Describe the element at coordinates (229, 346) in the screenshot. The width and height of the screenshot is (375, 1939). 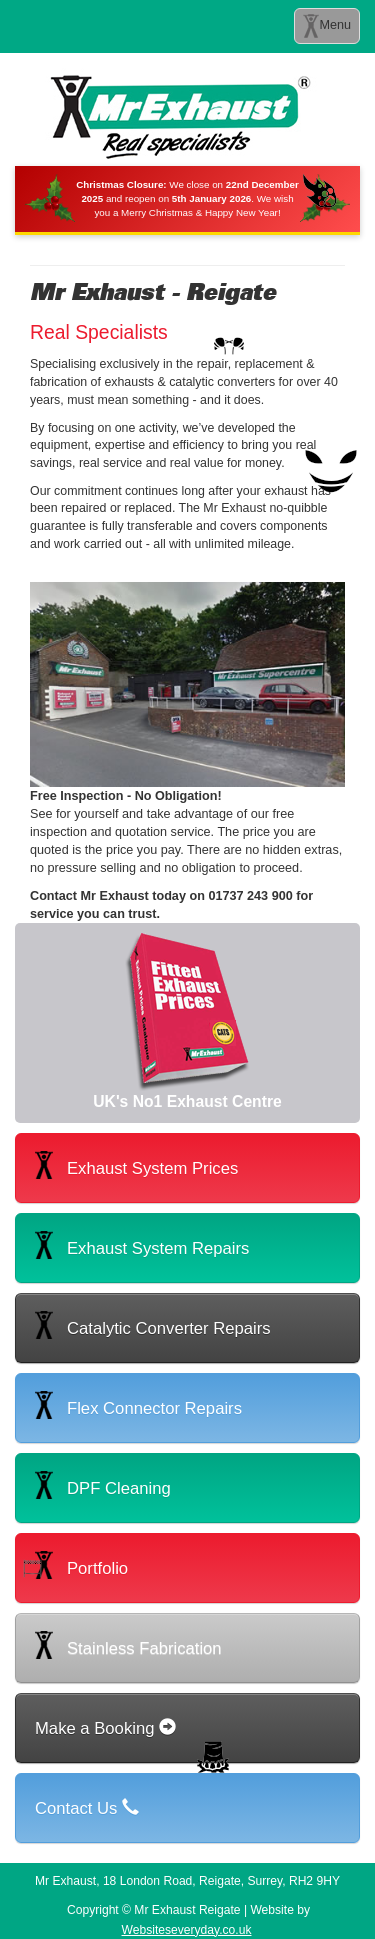
I see `equip shoulder armor to your character` at that location.